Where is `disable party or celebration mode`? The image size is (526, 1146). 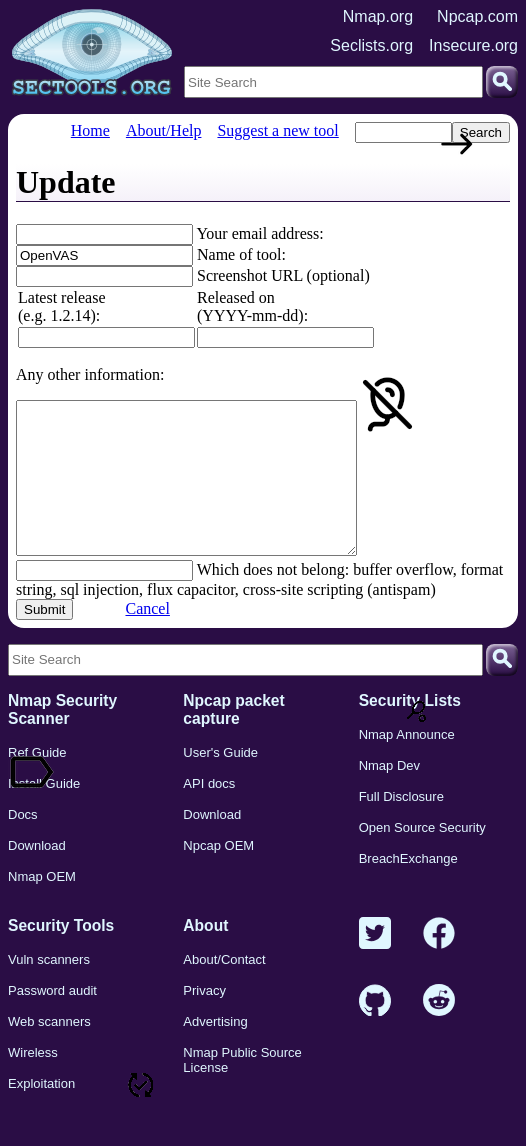 disable party or celebration mode is located at coordinates (387, 404).